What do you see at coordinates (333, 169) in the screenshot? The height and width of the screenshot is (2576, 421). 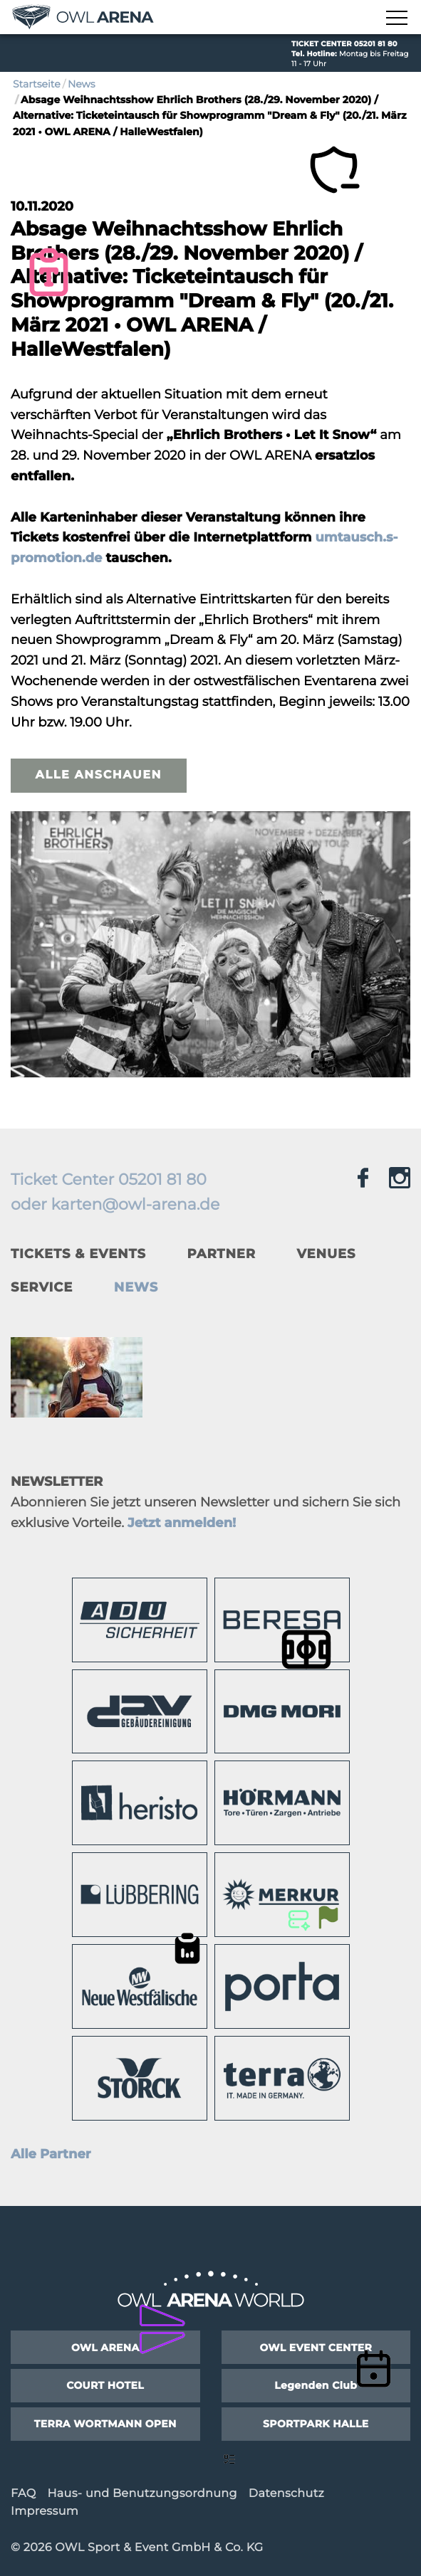 I see `remove a security protection or permission` at bounding box center [333, 169].